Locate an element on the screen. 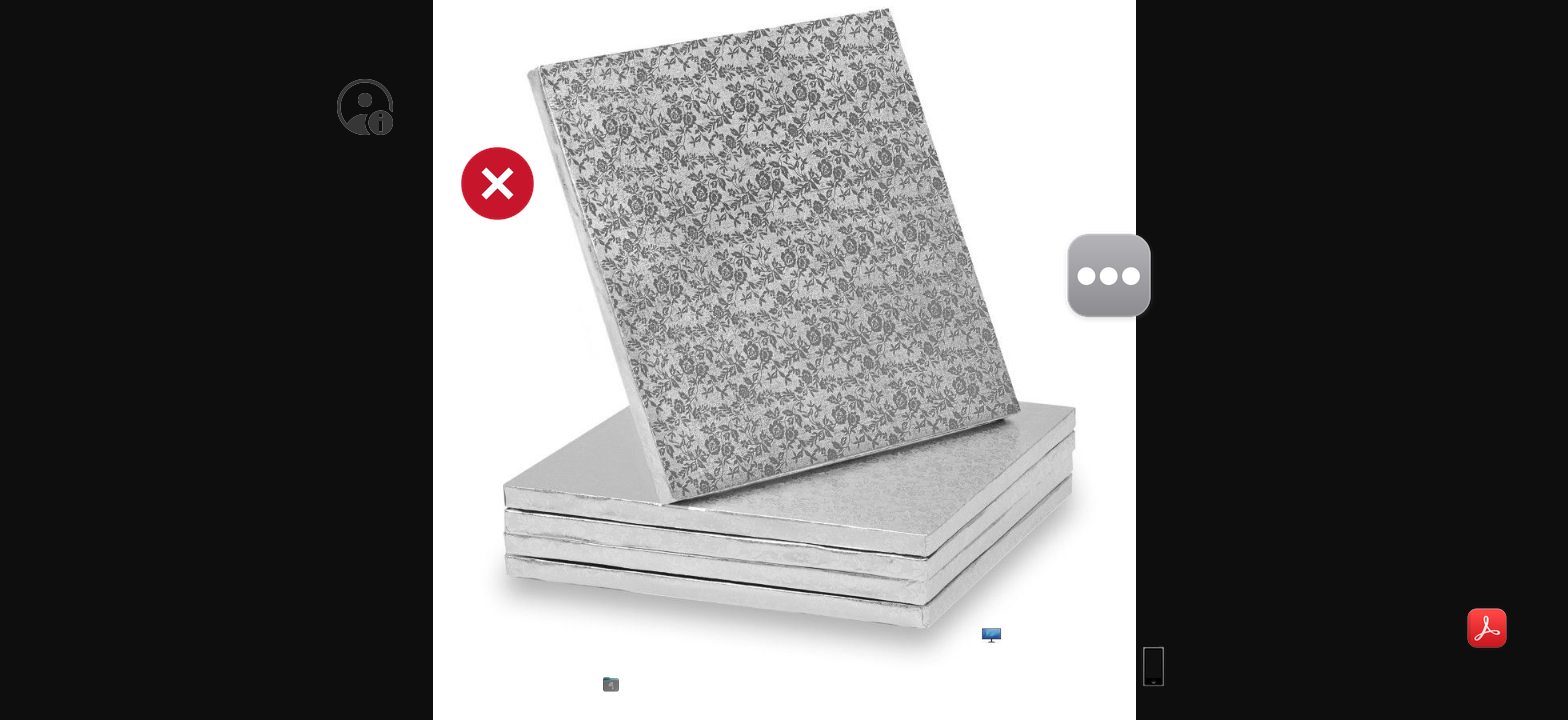  open settings or preferences is located at coordinates (1109, 277).